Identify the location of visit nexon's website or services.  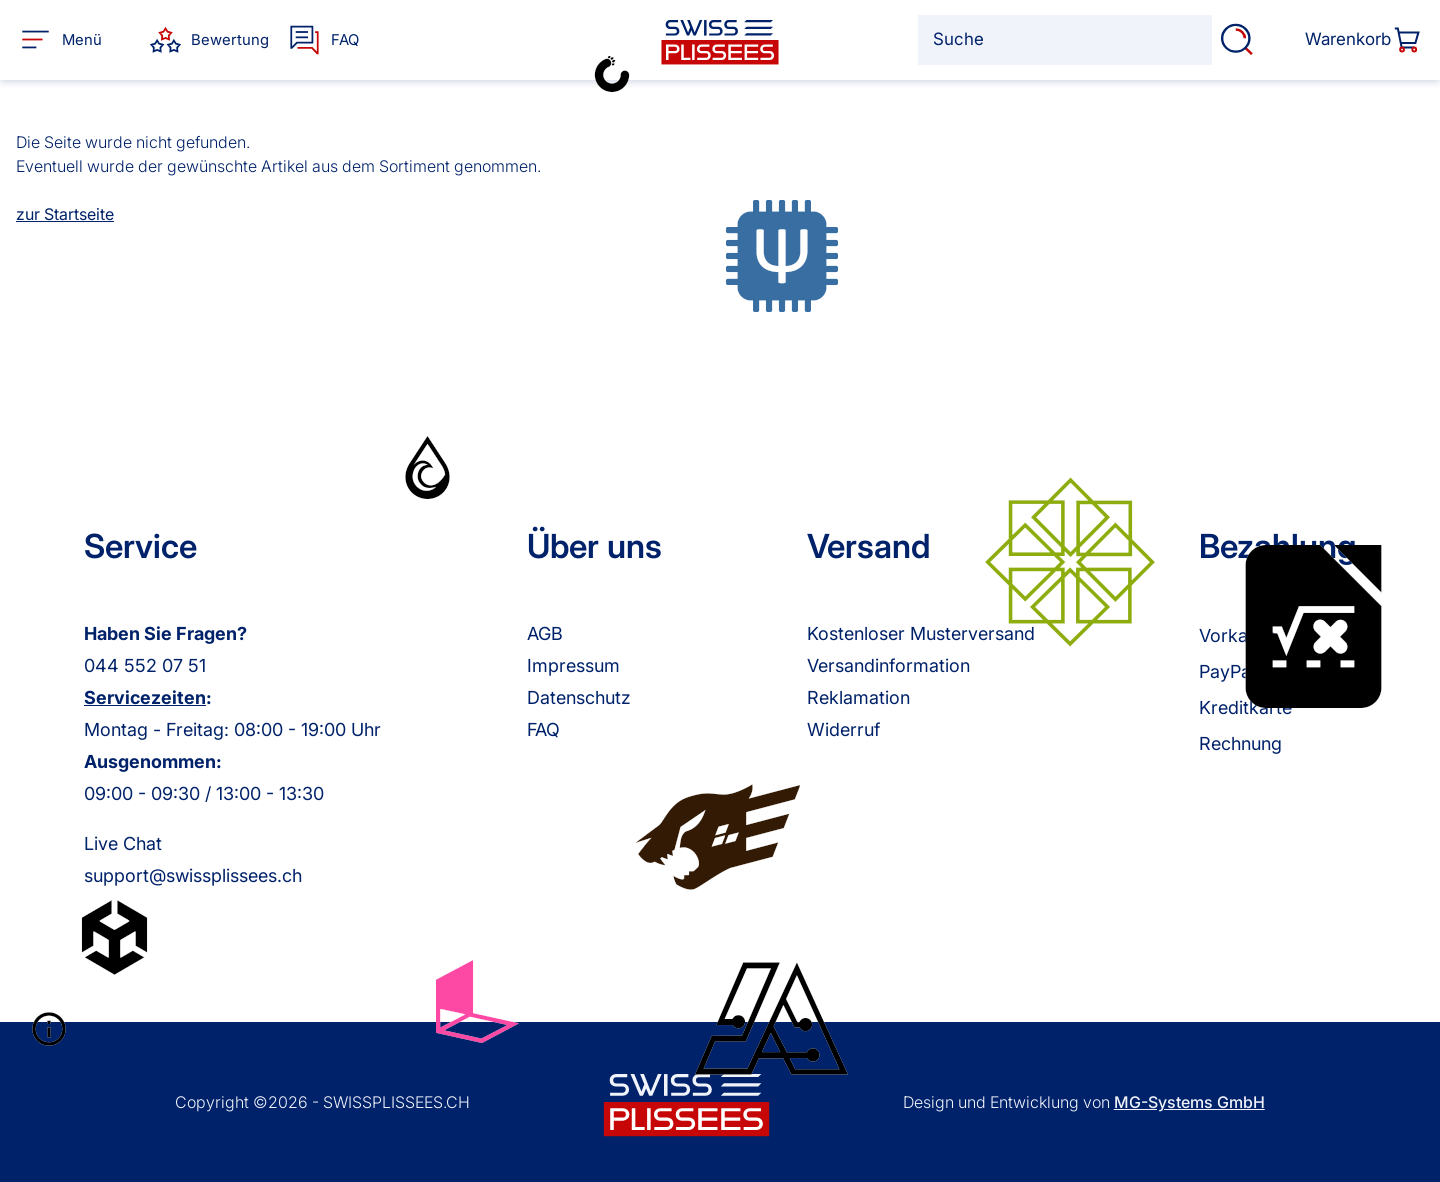
(477, 1001).